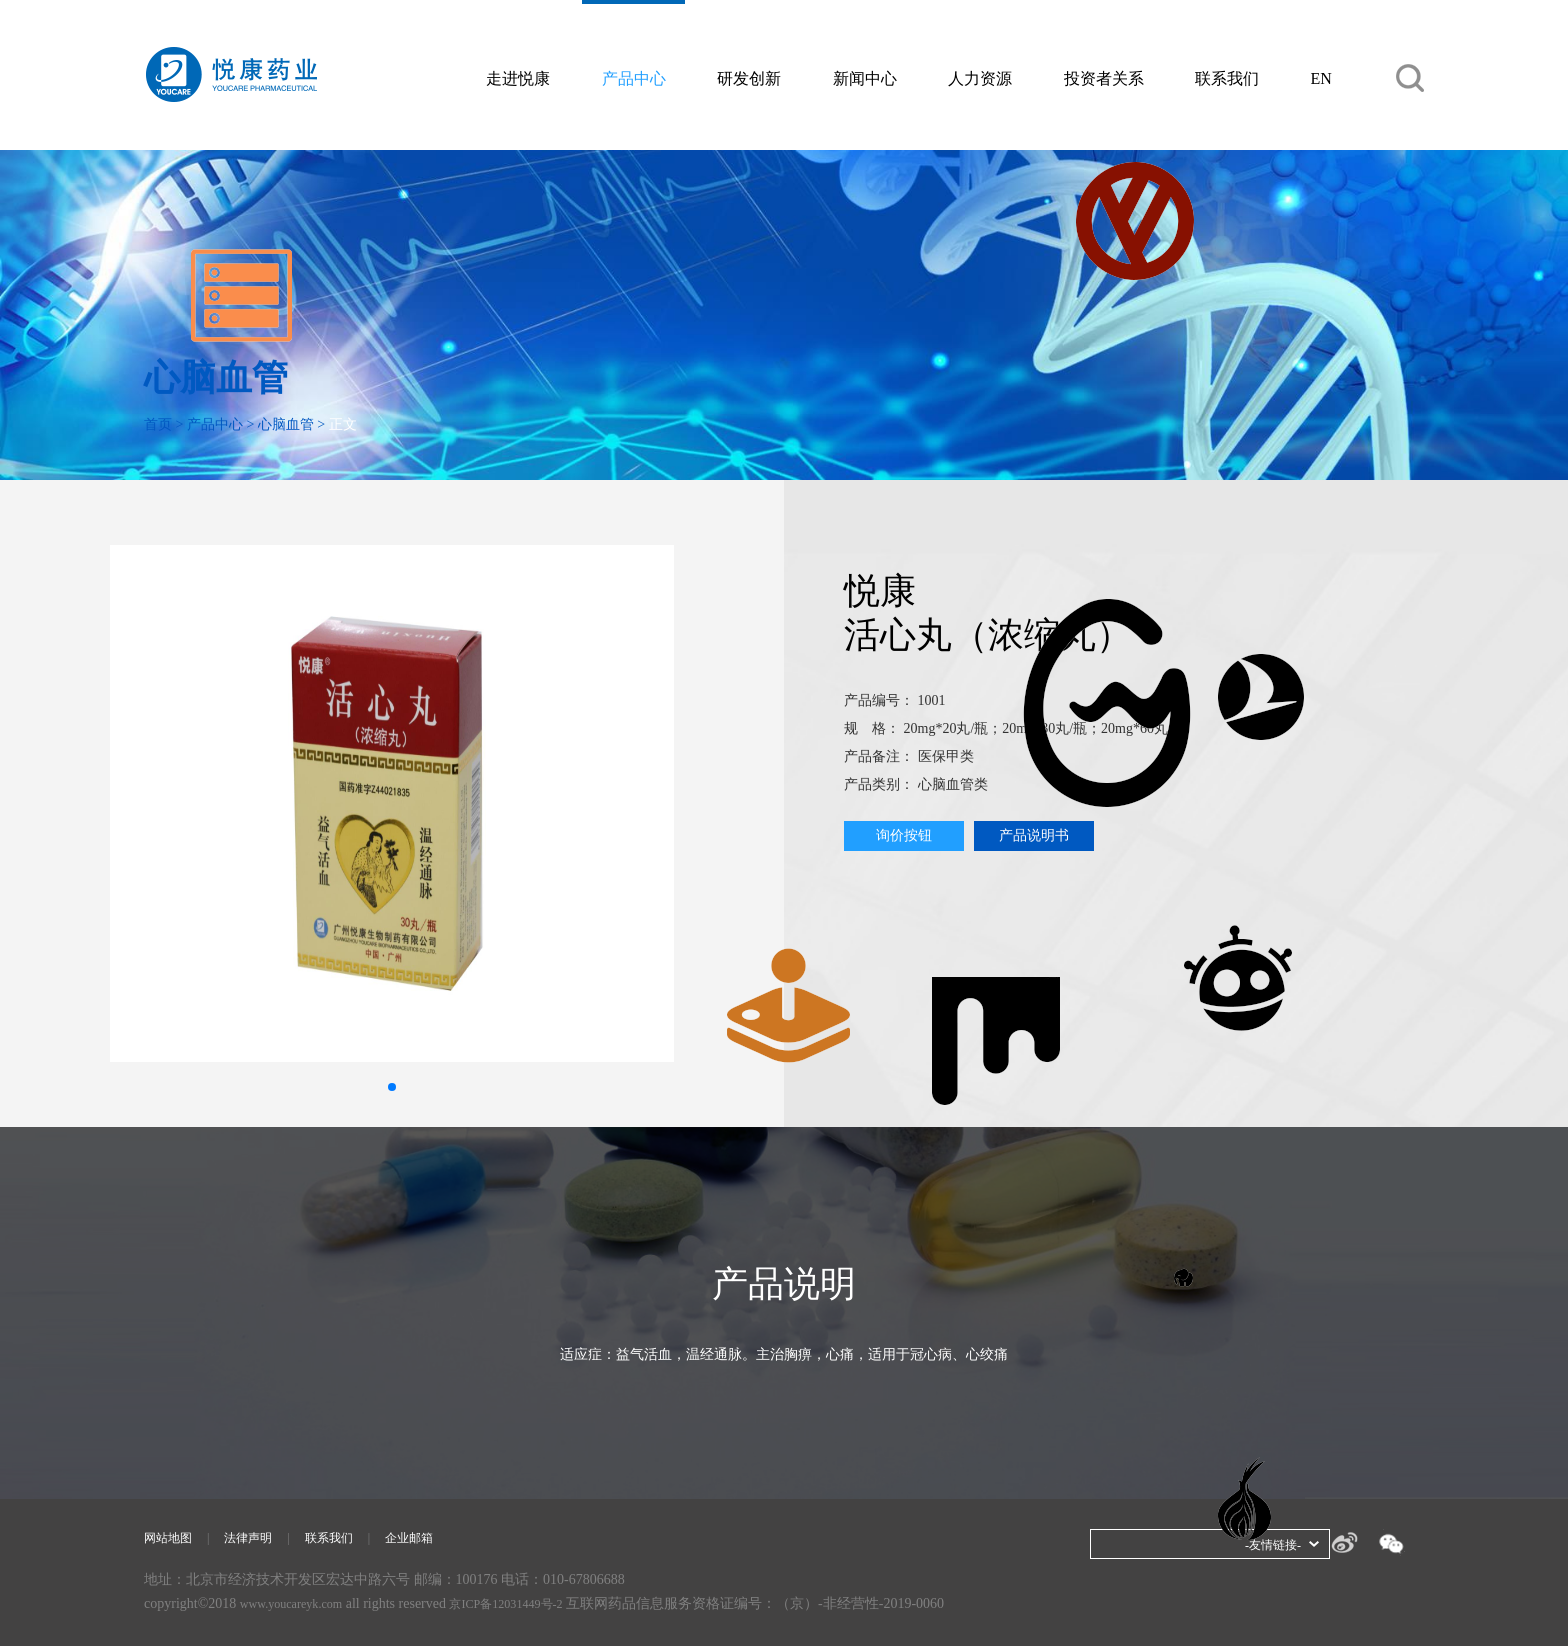  What do you see at coordinates (996, 1041) in the screenshot?
I see `open the Mix app` at bounding box center [996, 1041].